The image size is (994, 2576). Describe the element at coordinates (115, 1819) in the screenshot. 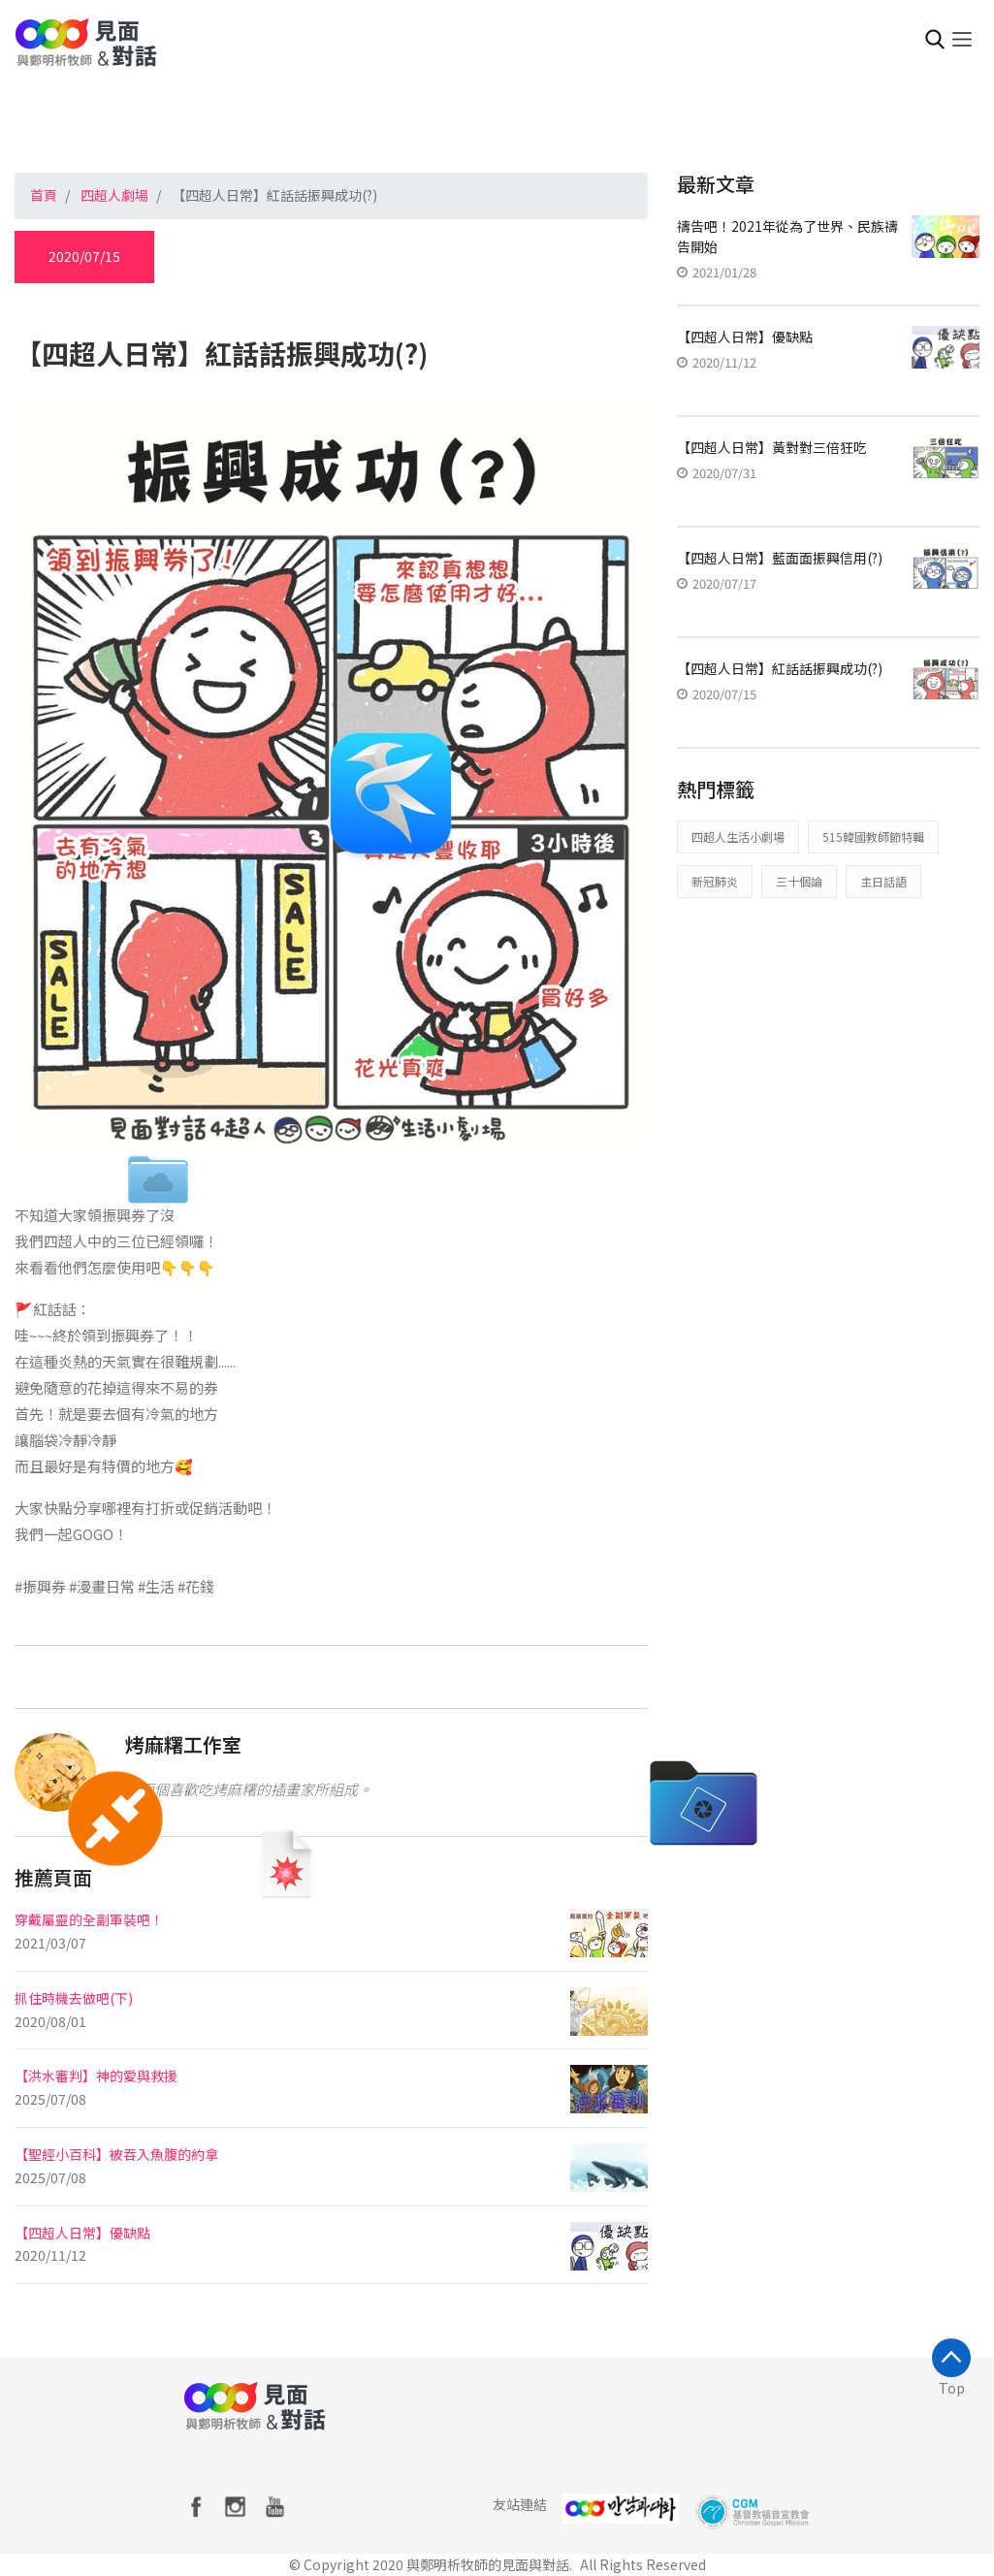

I see `indicates a disconnected or unmounted drive` at that location.